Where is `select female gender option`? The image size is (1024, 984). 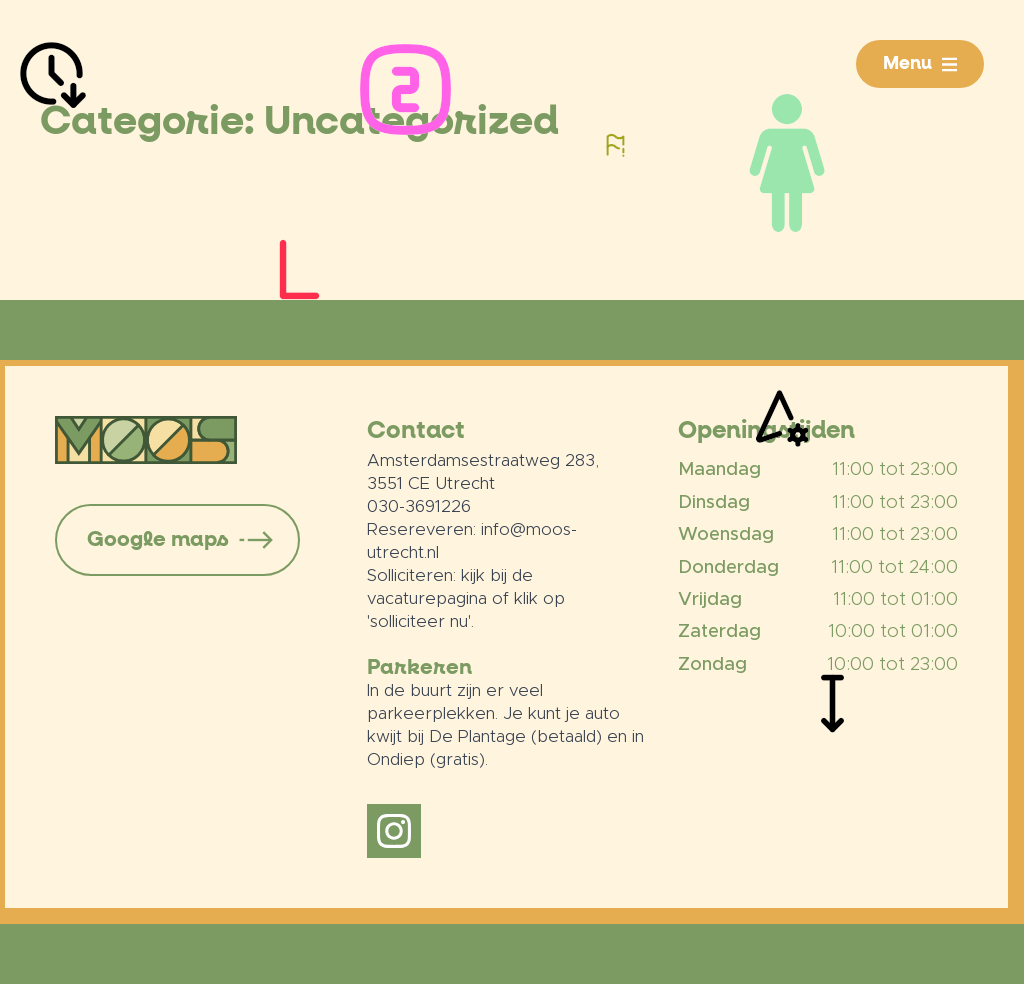 select female gender option is located at coordinates (787, 163).